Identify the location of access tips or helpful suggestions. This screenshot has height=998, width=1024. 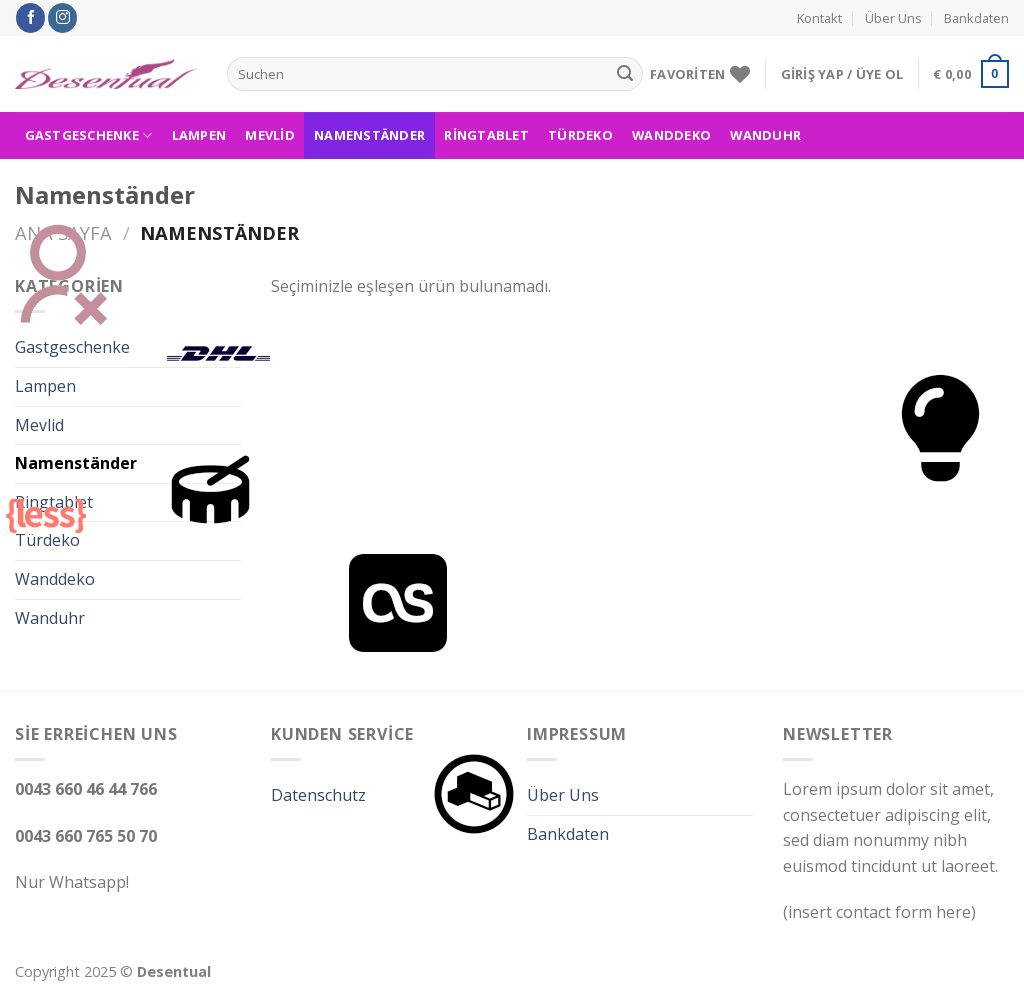
(940, 426).